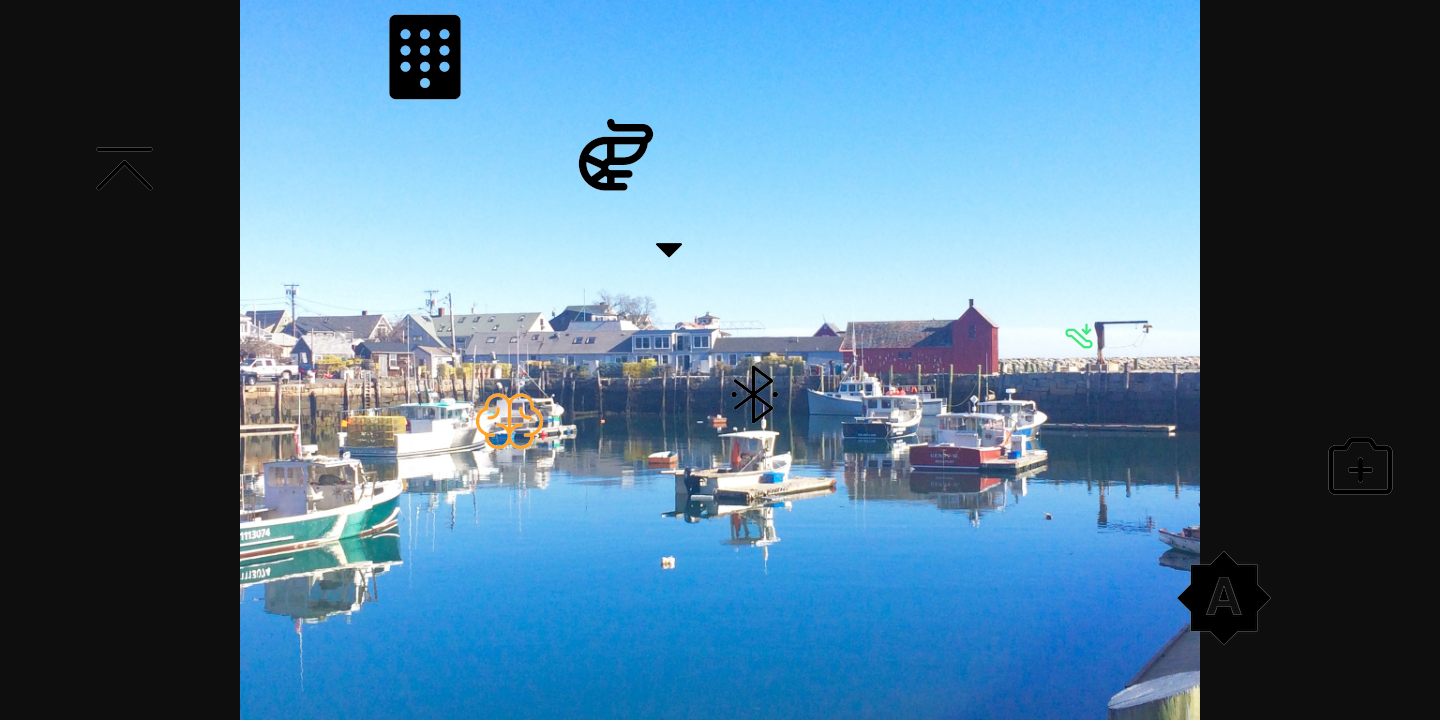  Describe the element at coordinates (616, 156) in the screenshot. I see `select shrimp or shellfish as a food preference` at that location.